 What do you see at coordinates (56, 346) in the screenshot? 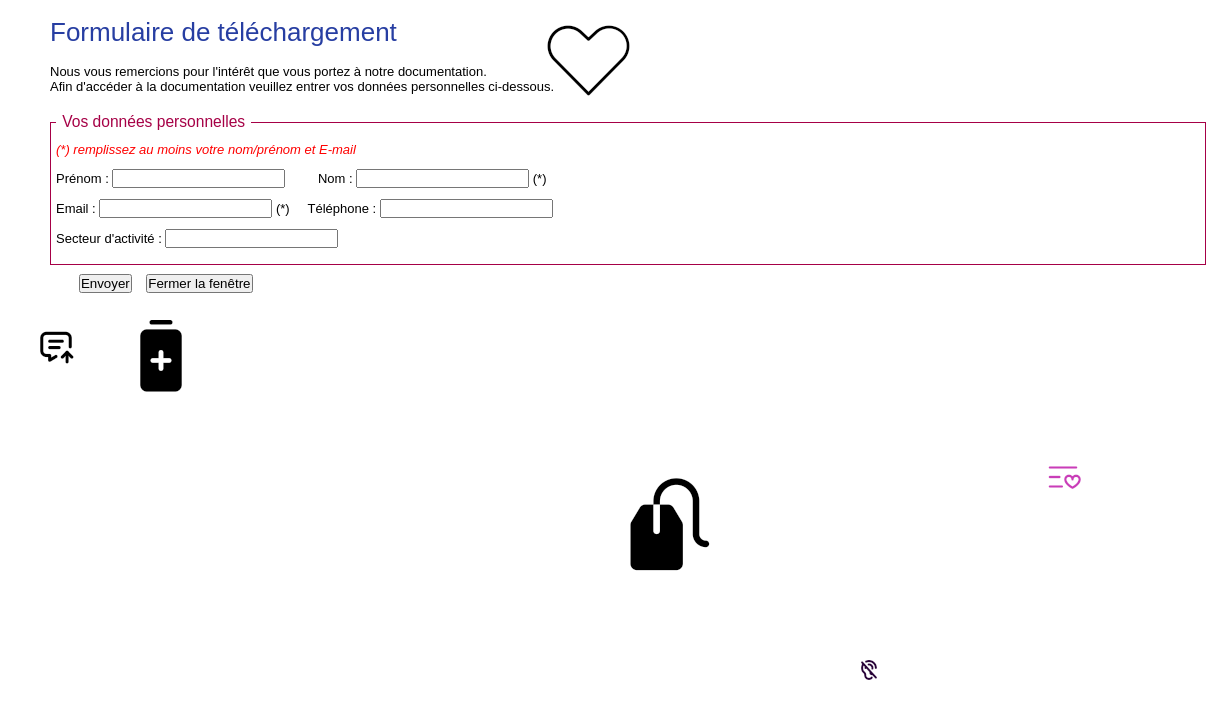
I see `send or submit a message` at bounding box center [56, 346].